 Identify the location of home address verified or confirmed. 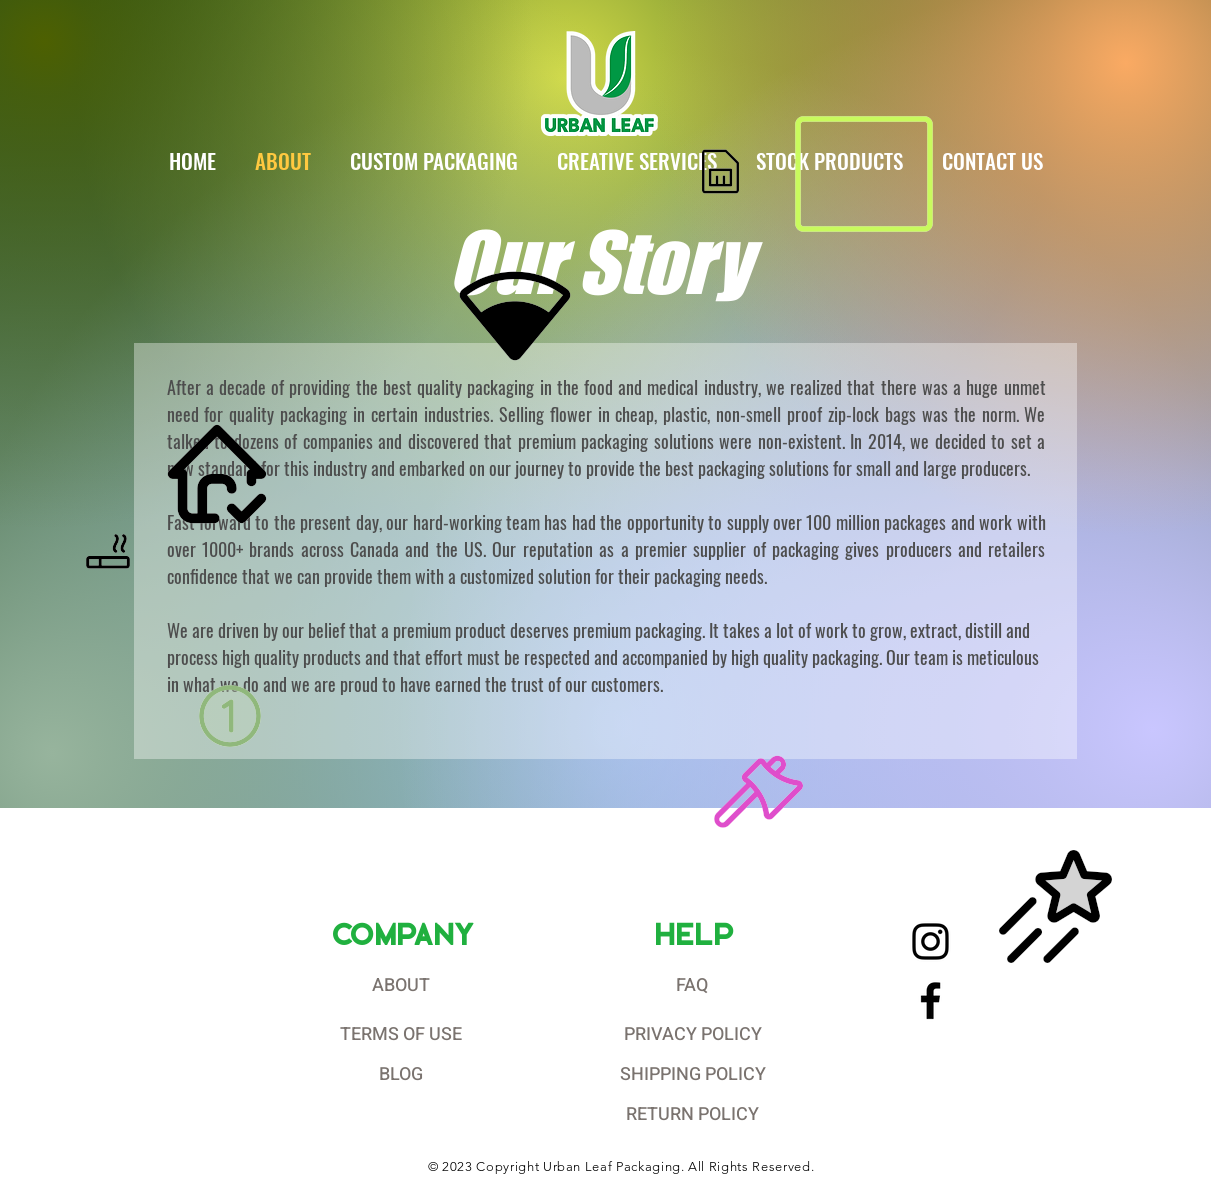
(217, 474).